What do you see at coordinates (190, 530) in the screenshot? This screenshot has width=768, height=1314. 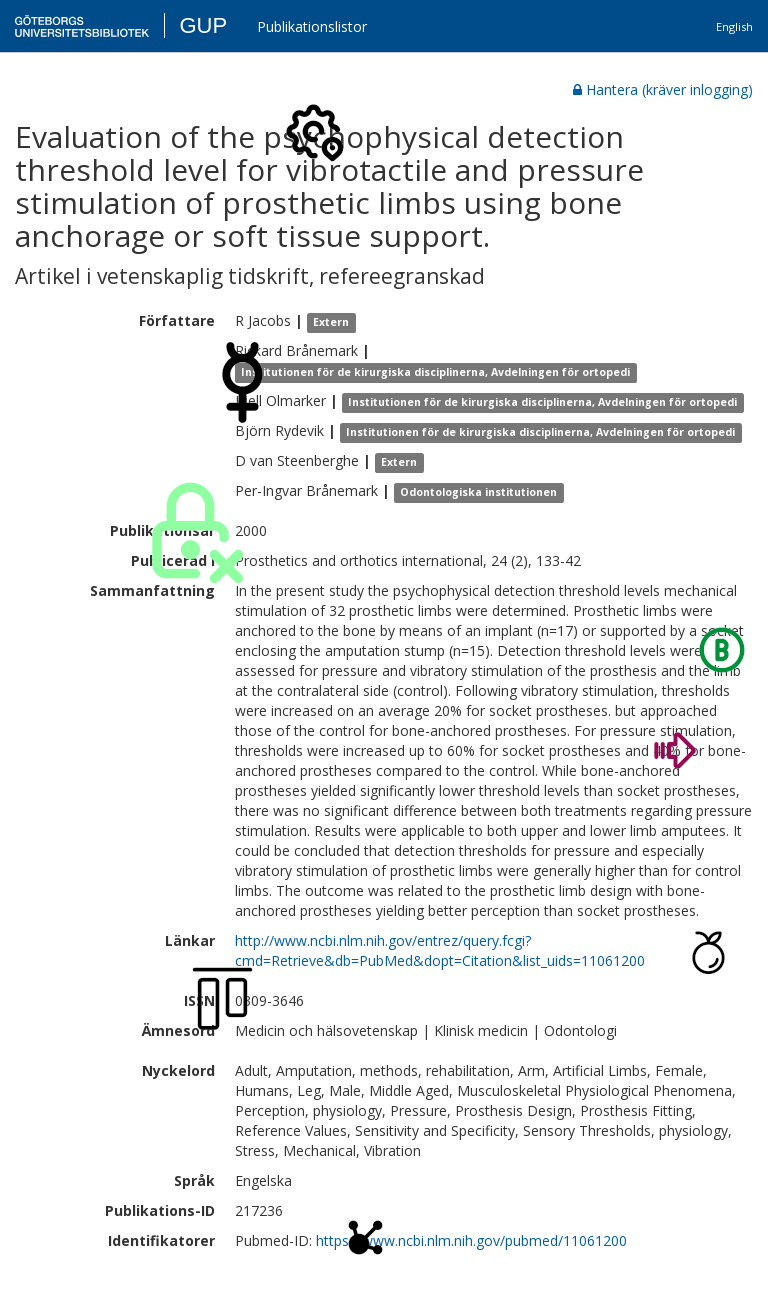 I see `remove or delete a security lock` at bounding box center [190, 530].